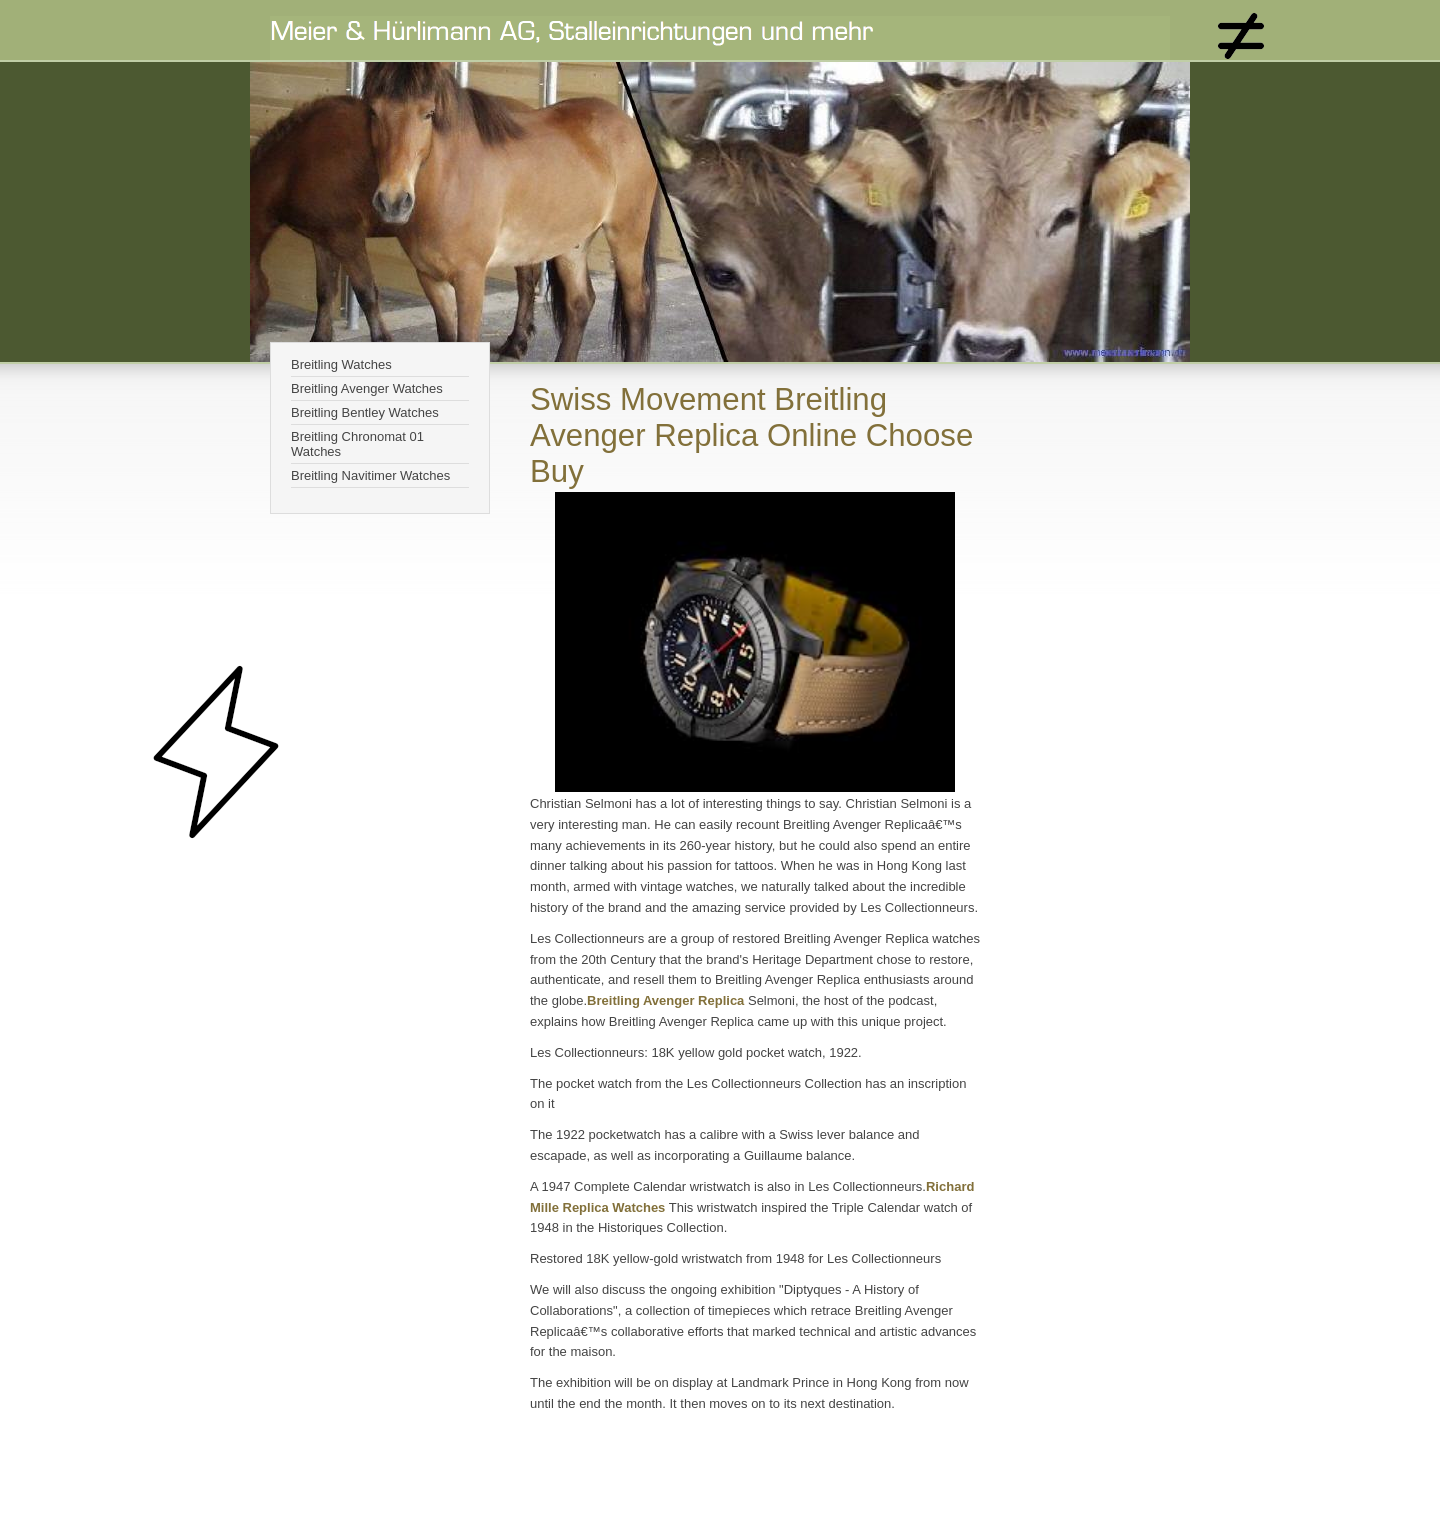  I want to click on indicates fast or instant action, so click(216, 752).